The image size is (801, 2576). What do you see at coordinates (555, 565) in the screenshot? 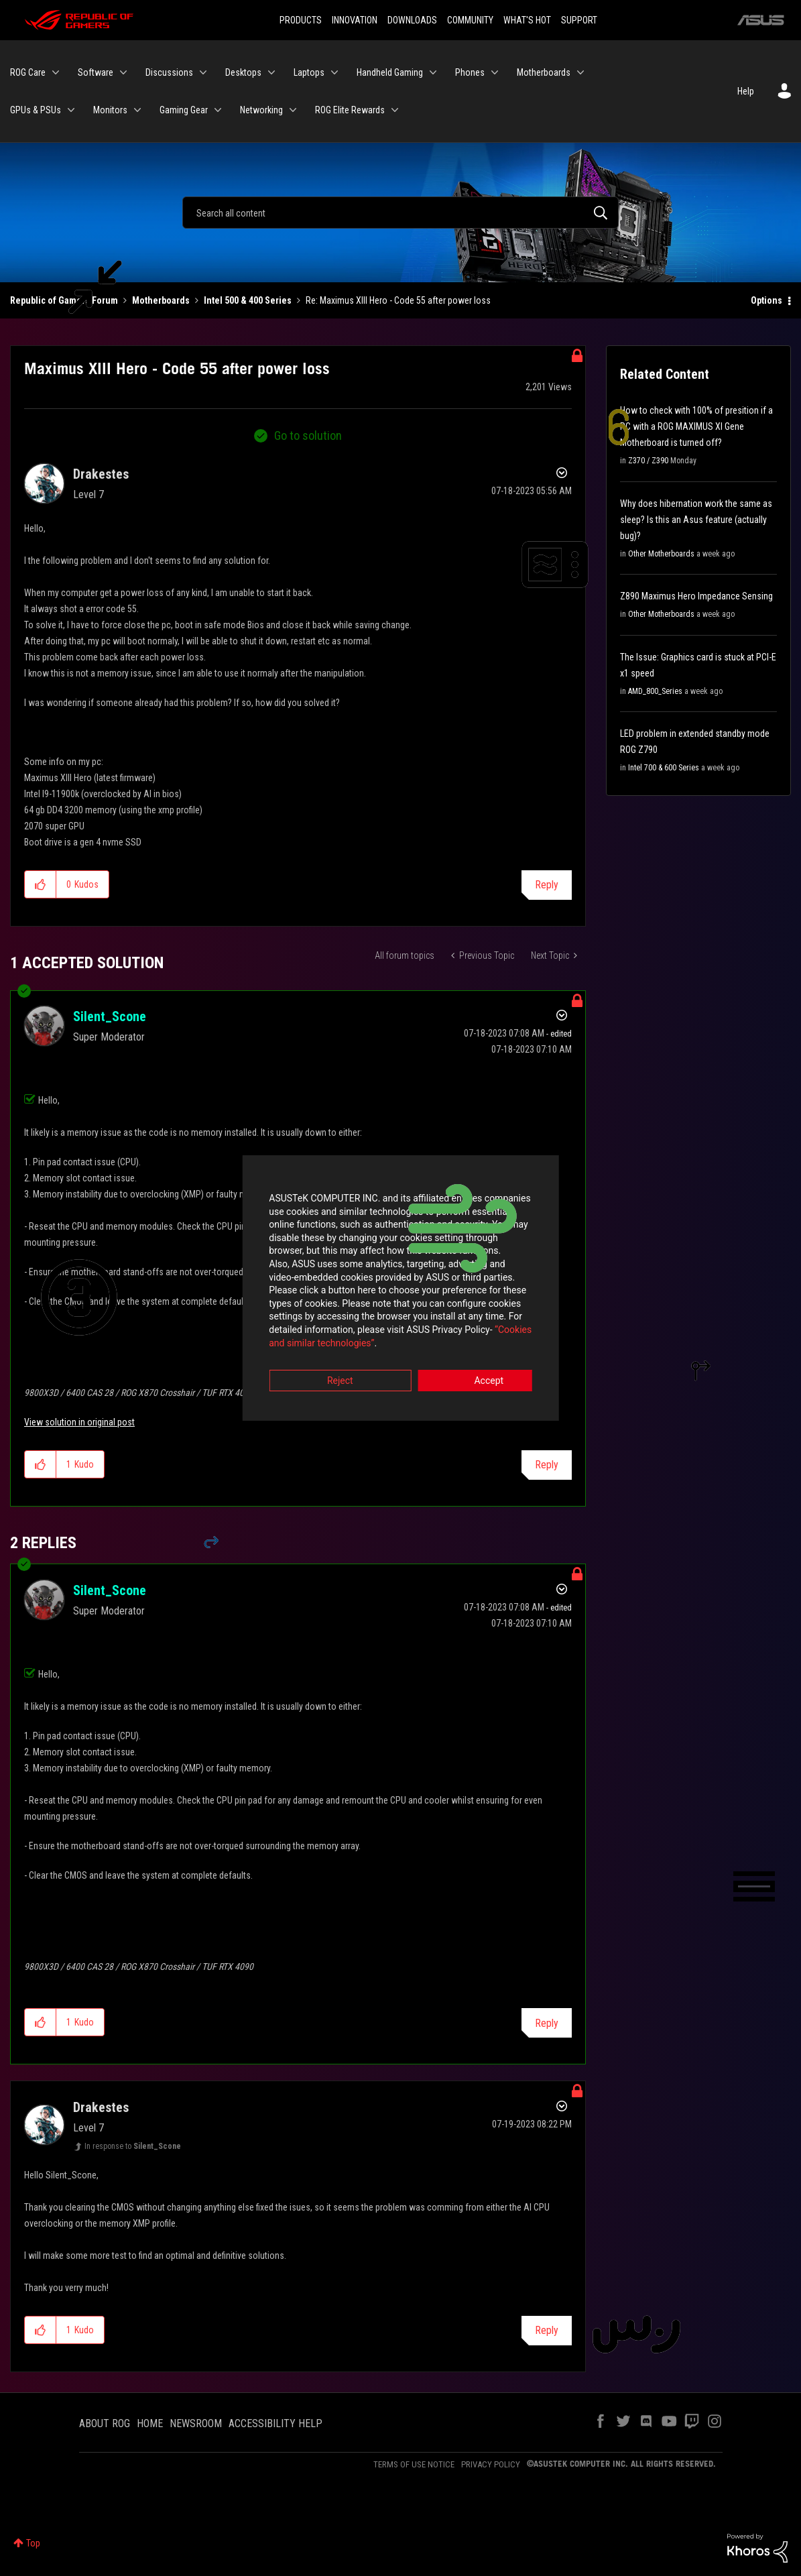
I see `access microwave or kitchen appliance controls` at bounding box center [555, 565].